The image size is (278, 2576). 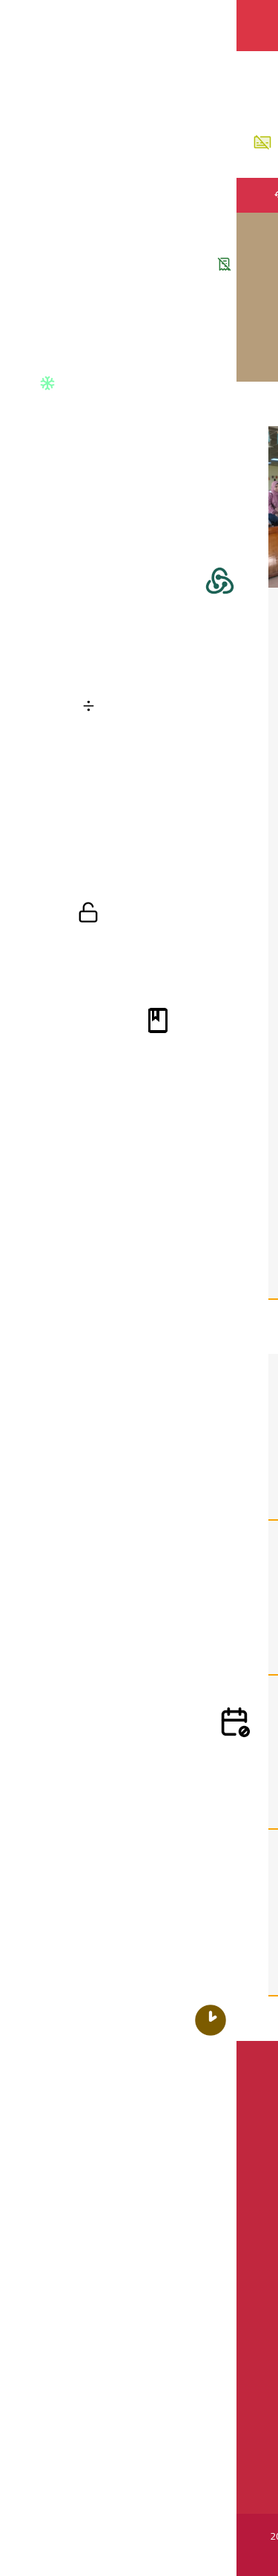 What do you see at coordinates (47, 383) in the screenshot?
I see `activate cooling or air conditioning mode` at bounding box center [47, 383].